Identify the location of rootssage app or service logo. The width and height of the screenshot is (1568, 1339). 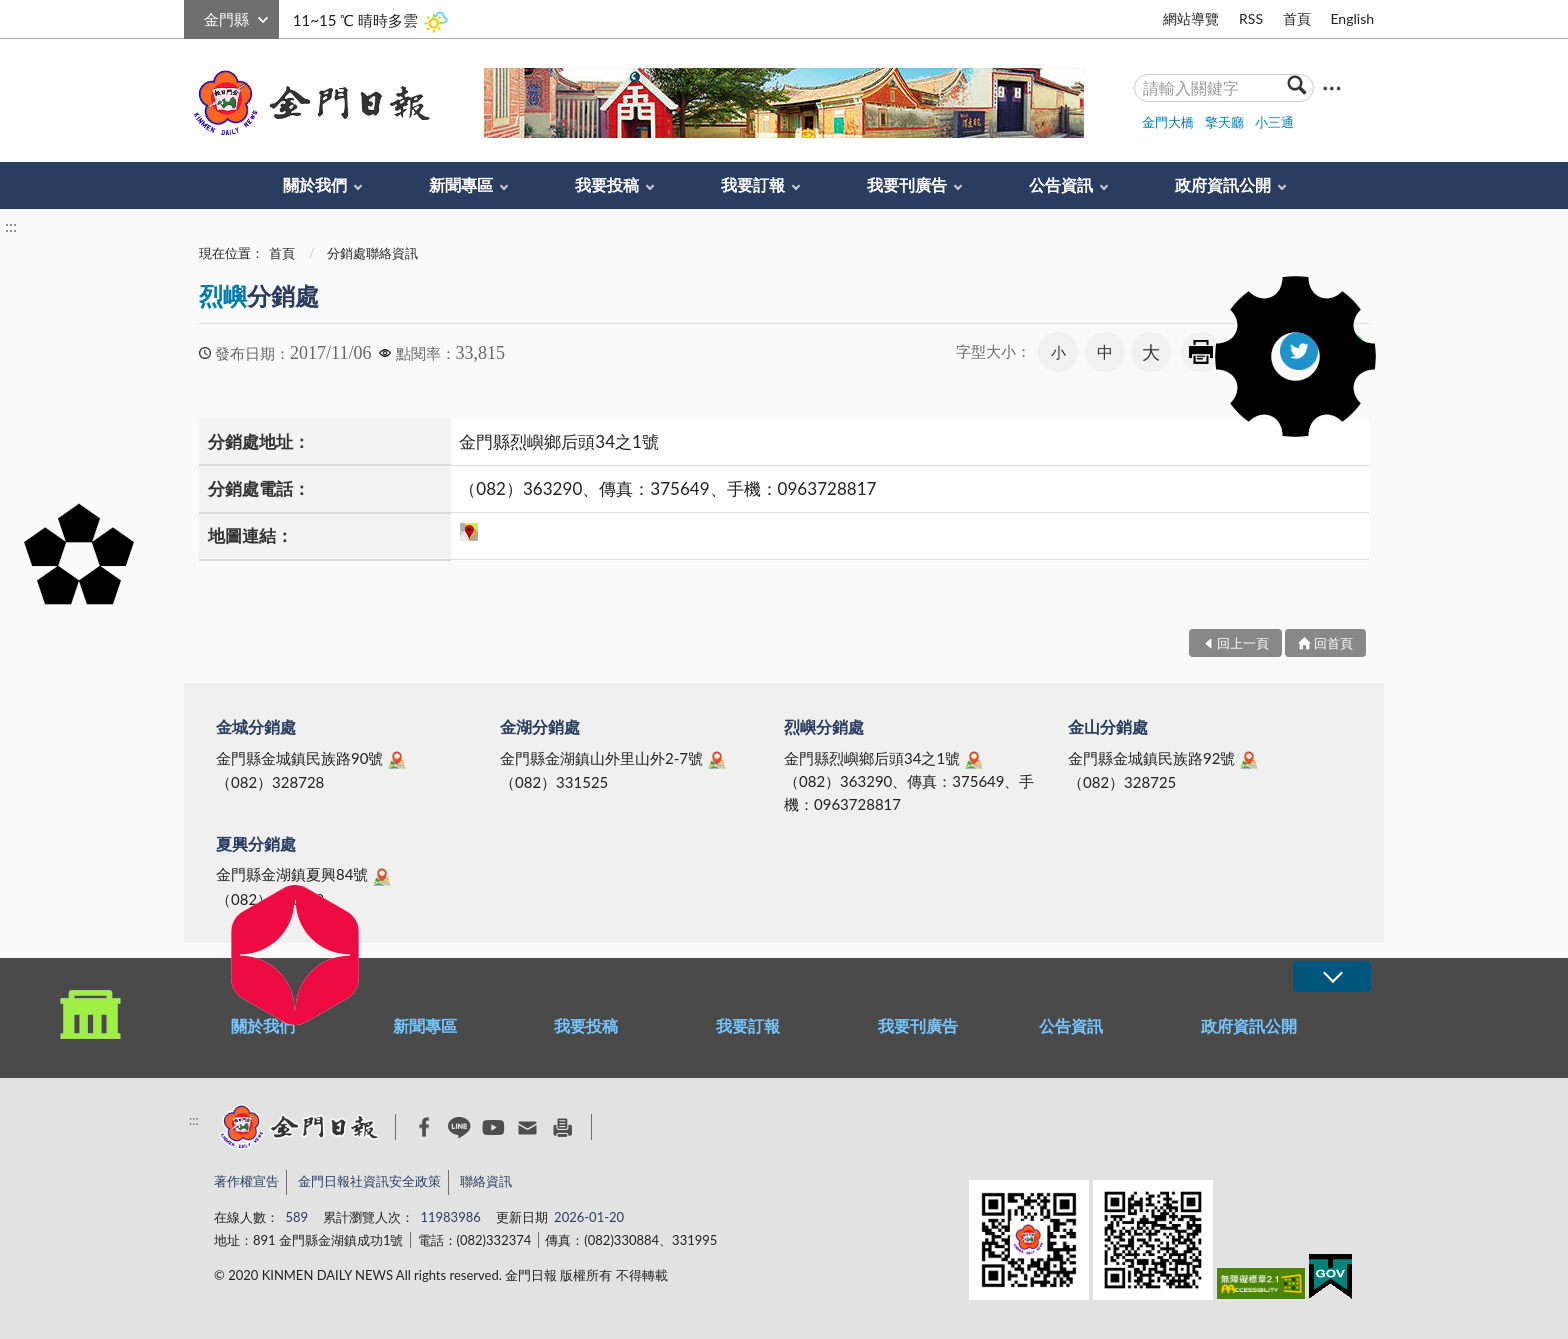
(79, 554).